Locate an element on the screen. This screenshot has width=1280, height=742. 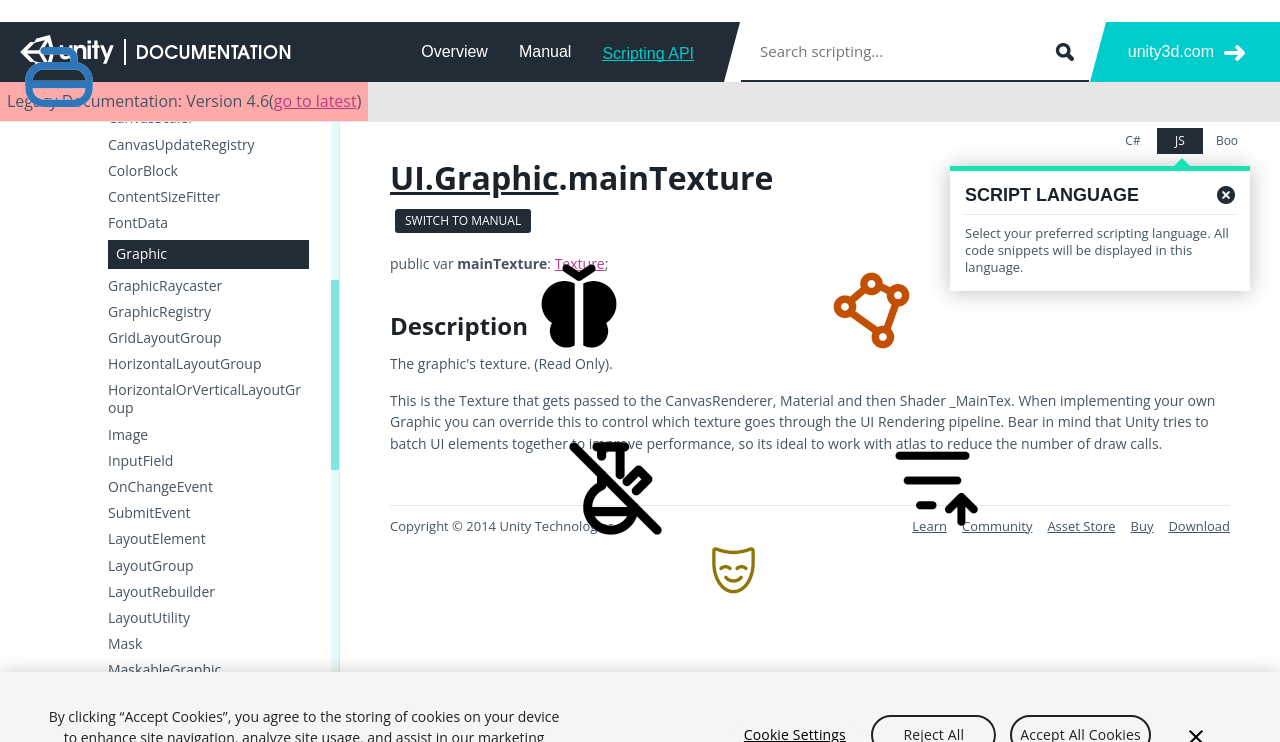
sort items in ascending order is located at coordinates (932, 480).